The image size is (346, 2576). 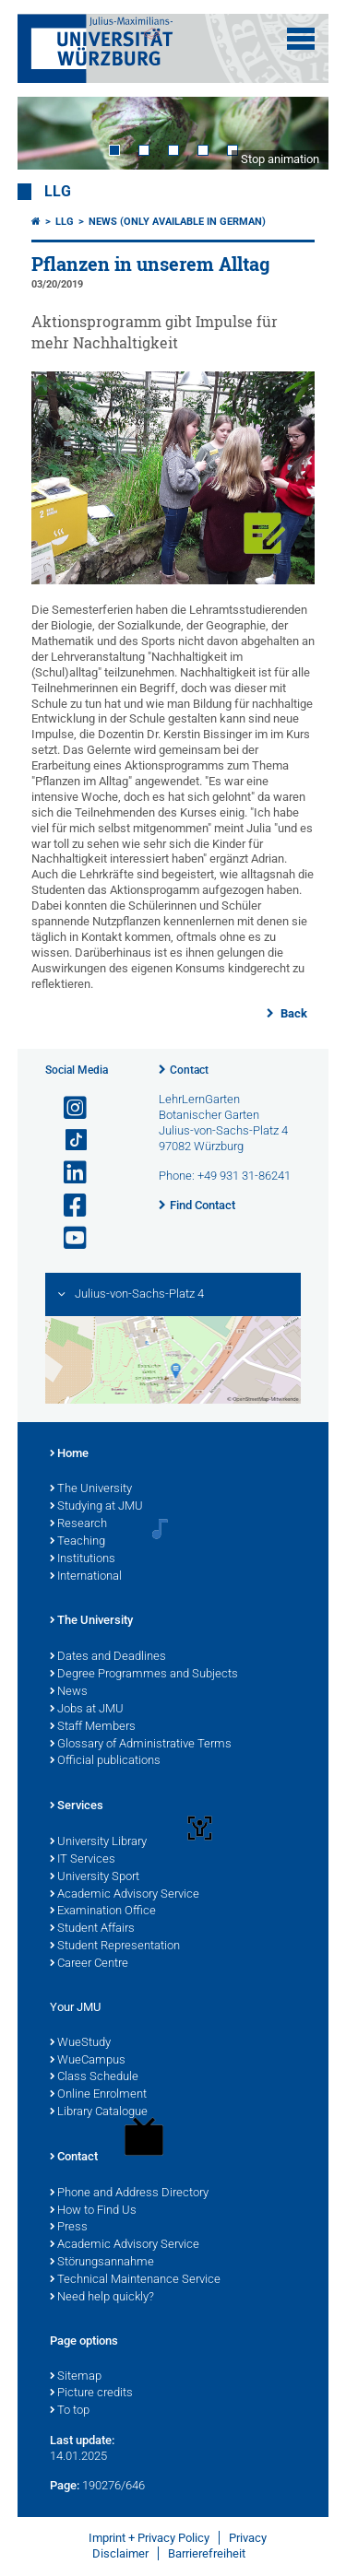 I want to click on access music library or player, so click(x=159, y=1529).